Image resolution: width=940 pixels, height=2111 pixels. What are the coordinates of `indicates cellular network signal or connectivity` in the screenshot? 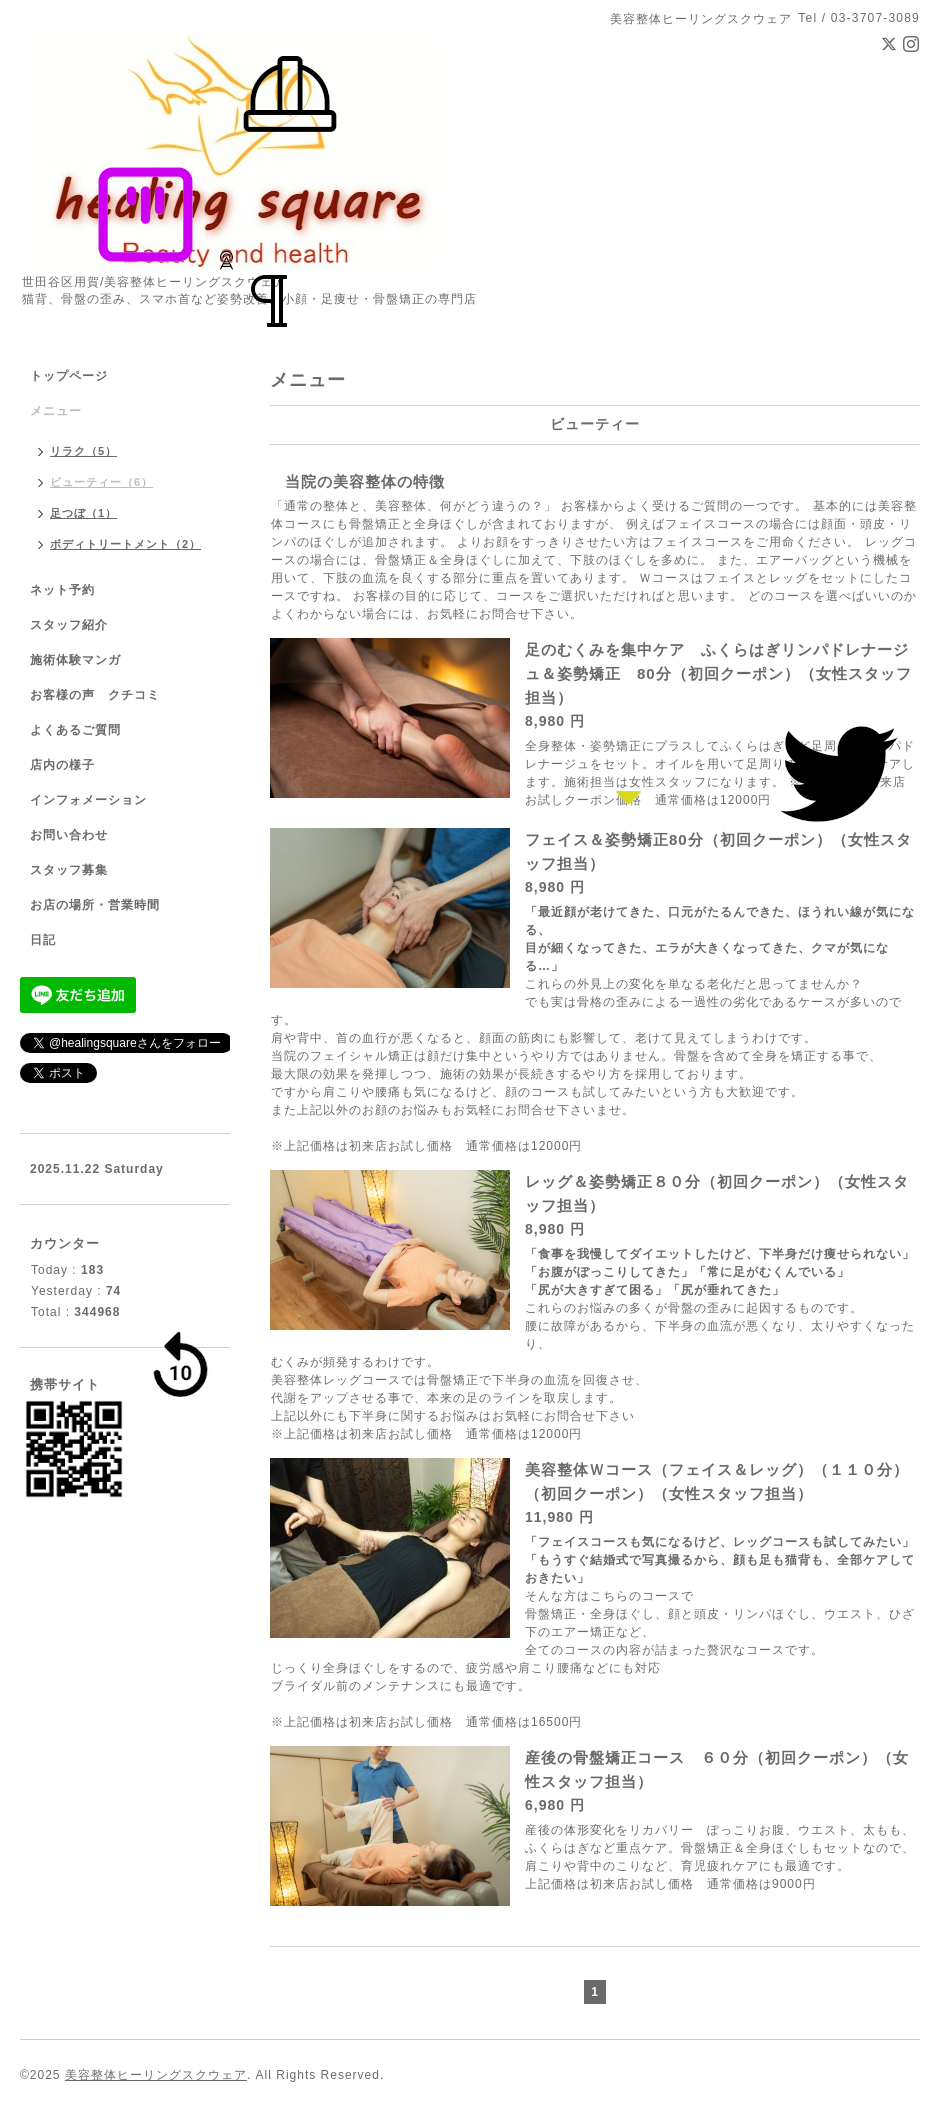 It's located at (226, 260).